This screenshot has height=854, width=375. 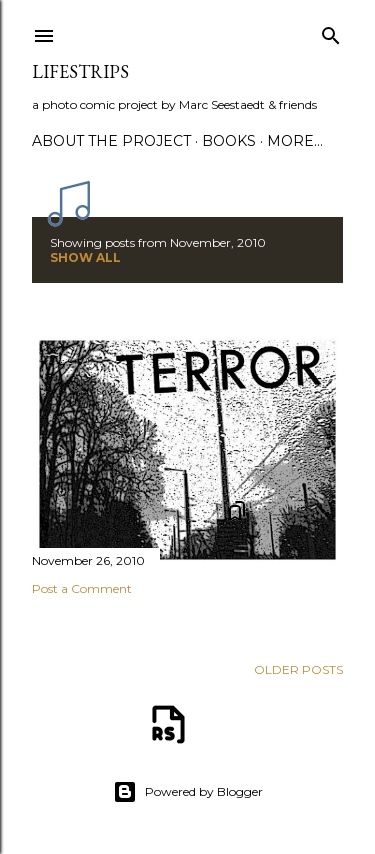 What do you see at coordinates (71, 204) in the screenshot?
I see `access music or audio player` at bounding box center [71, 204].